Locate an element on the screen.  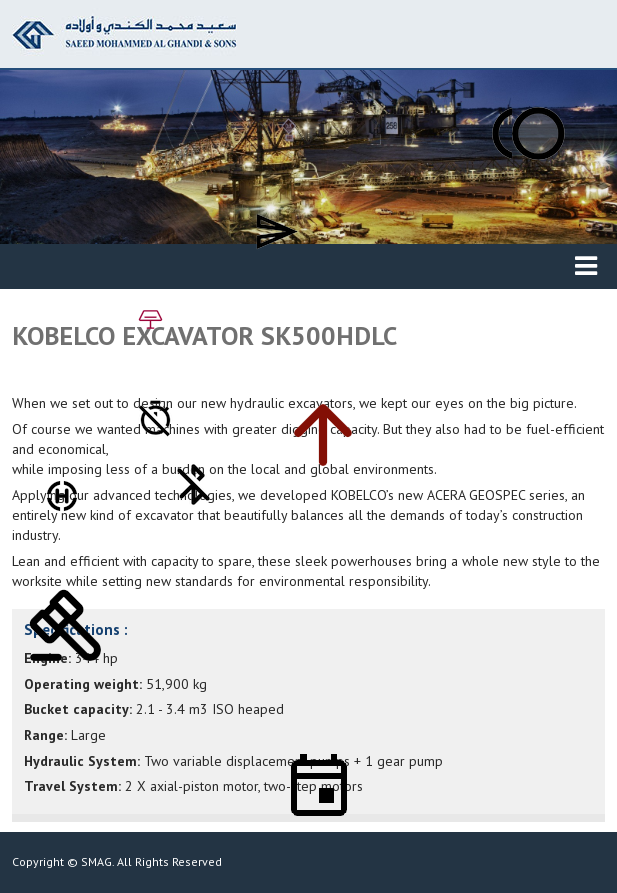
access presentation mode is located at coordinates (150, 319).